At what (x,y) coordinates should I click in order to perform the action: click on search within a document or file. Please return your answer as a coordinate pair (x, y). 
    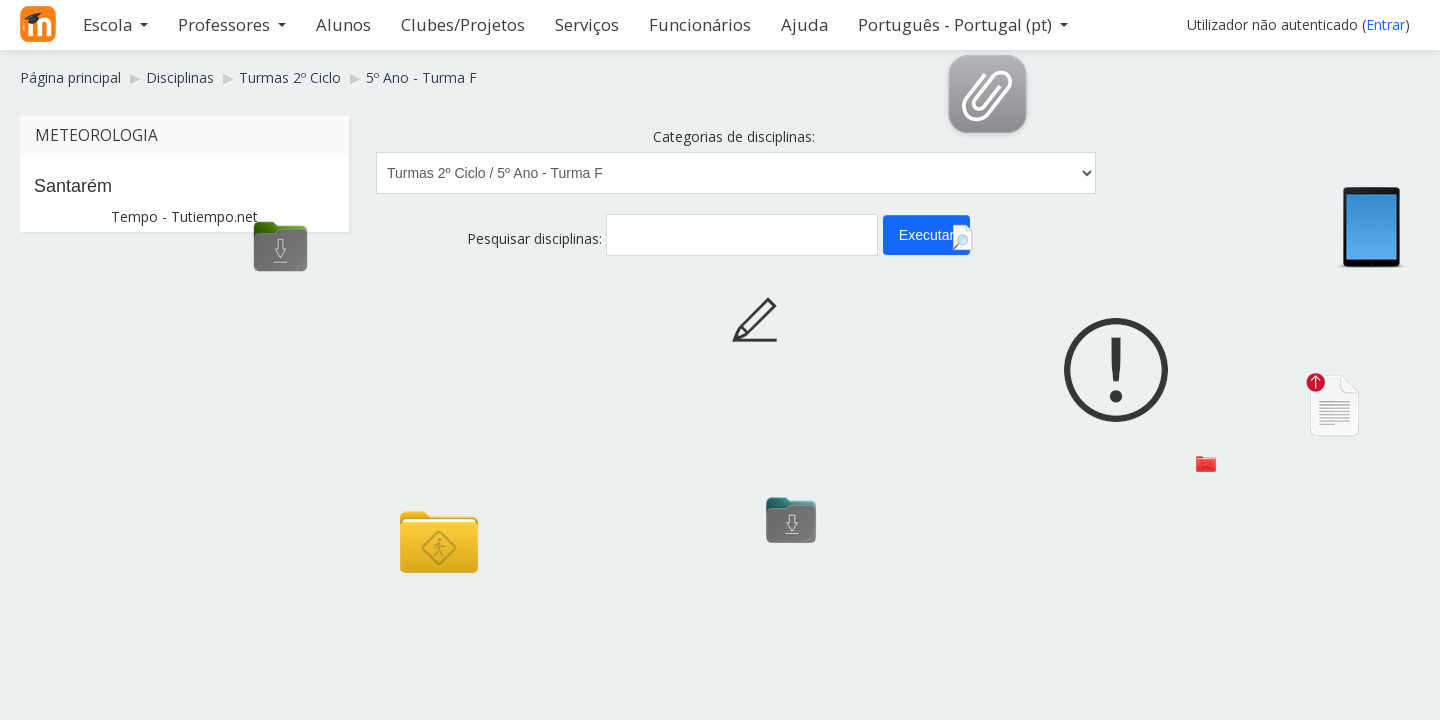
    Looking at the image, I should click on (962, 237).